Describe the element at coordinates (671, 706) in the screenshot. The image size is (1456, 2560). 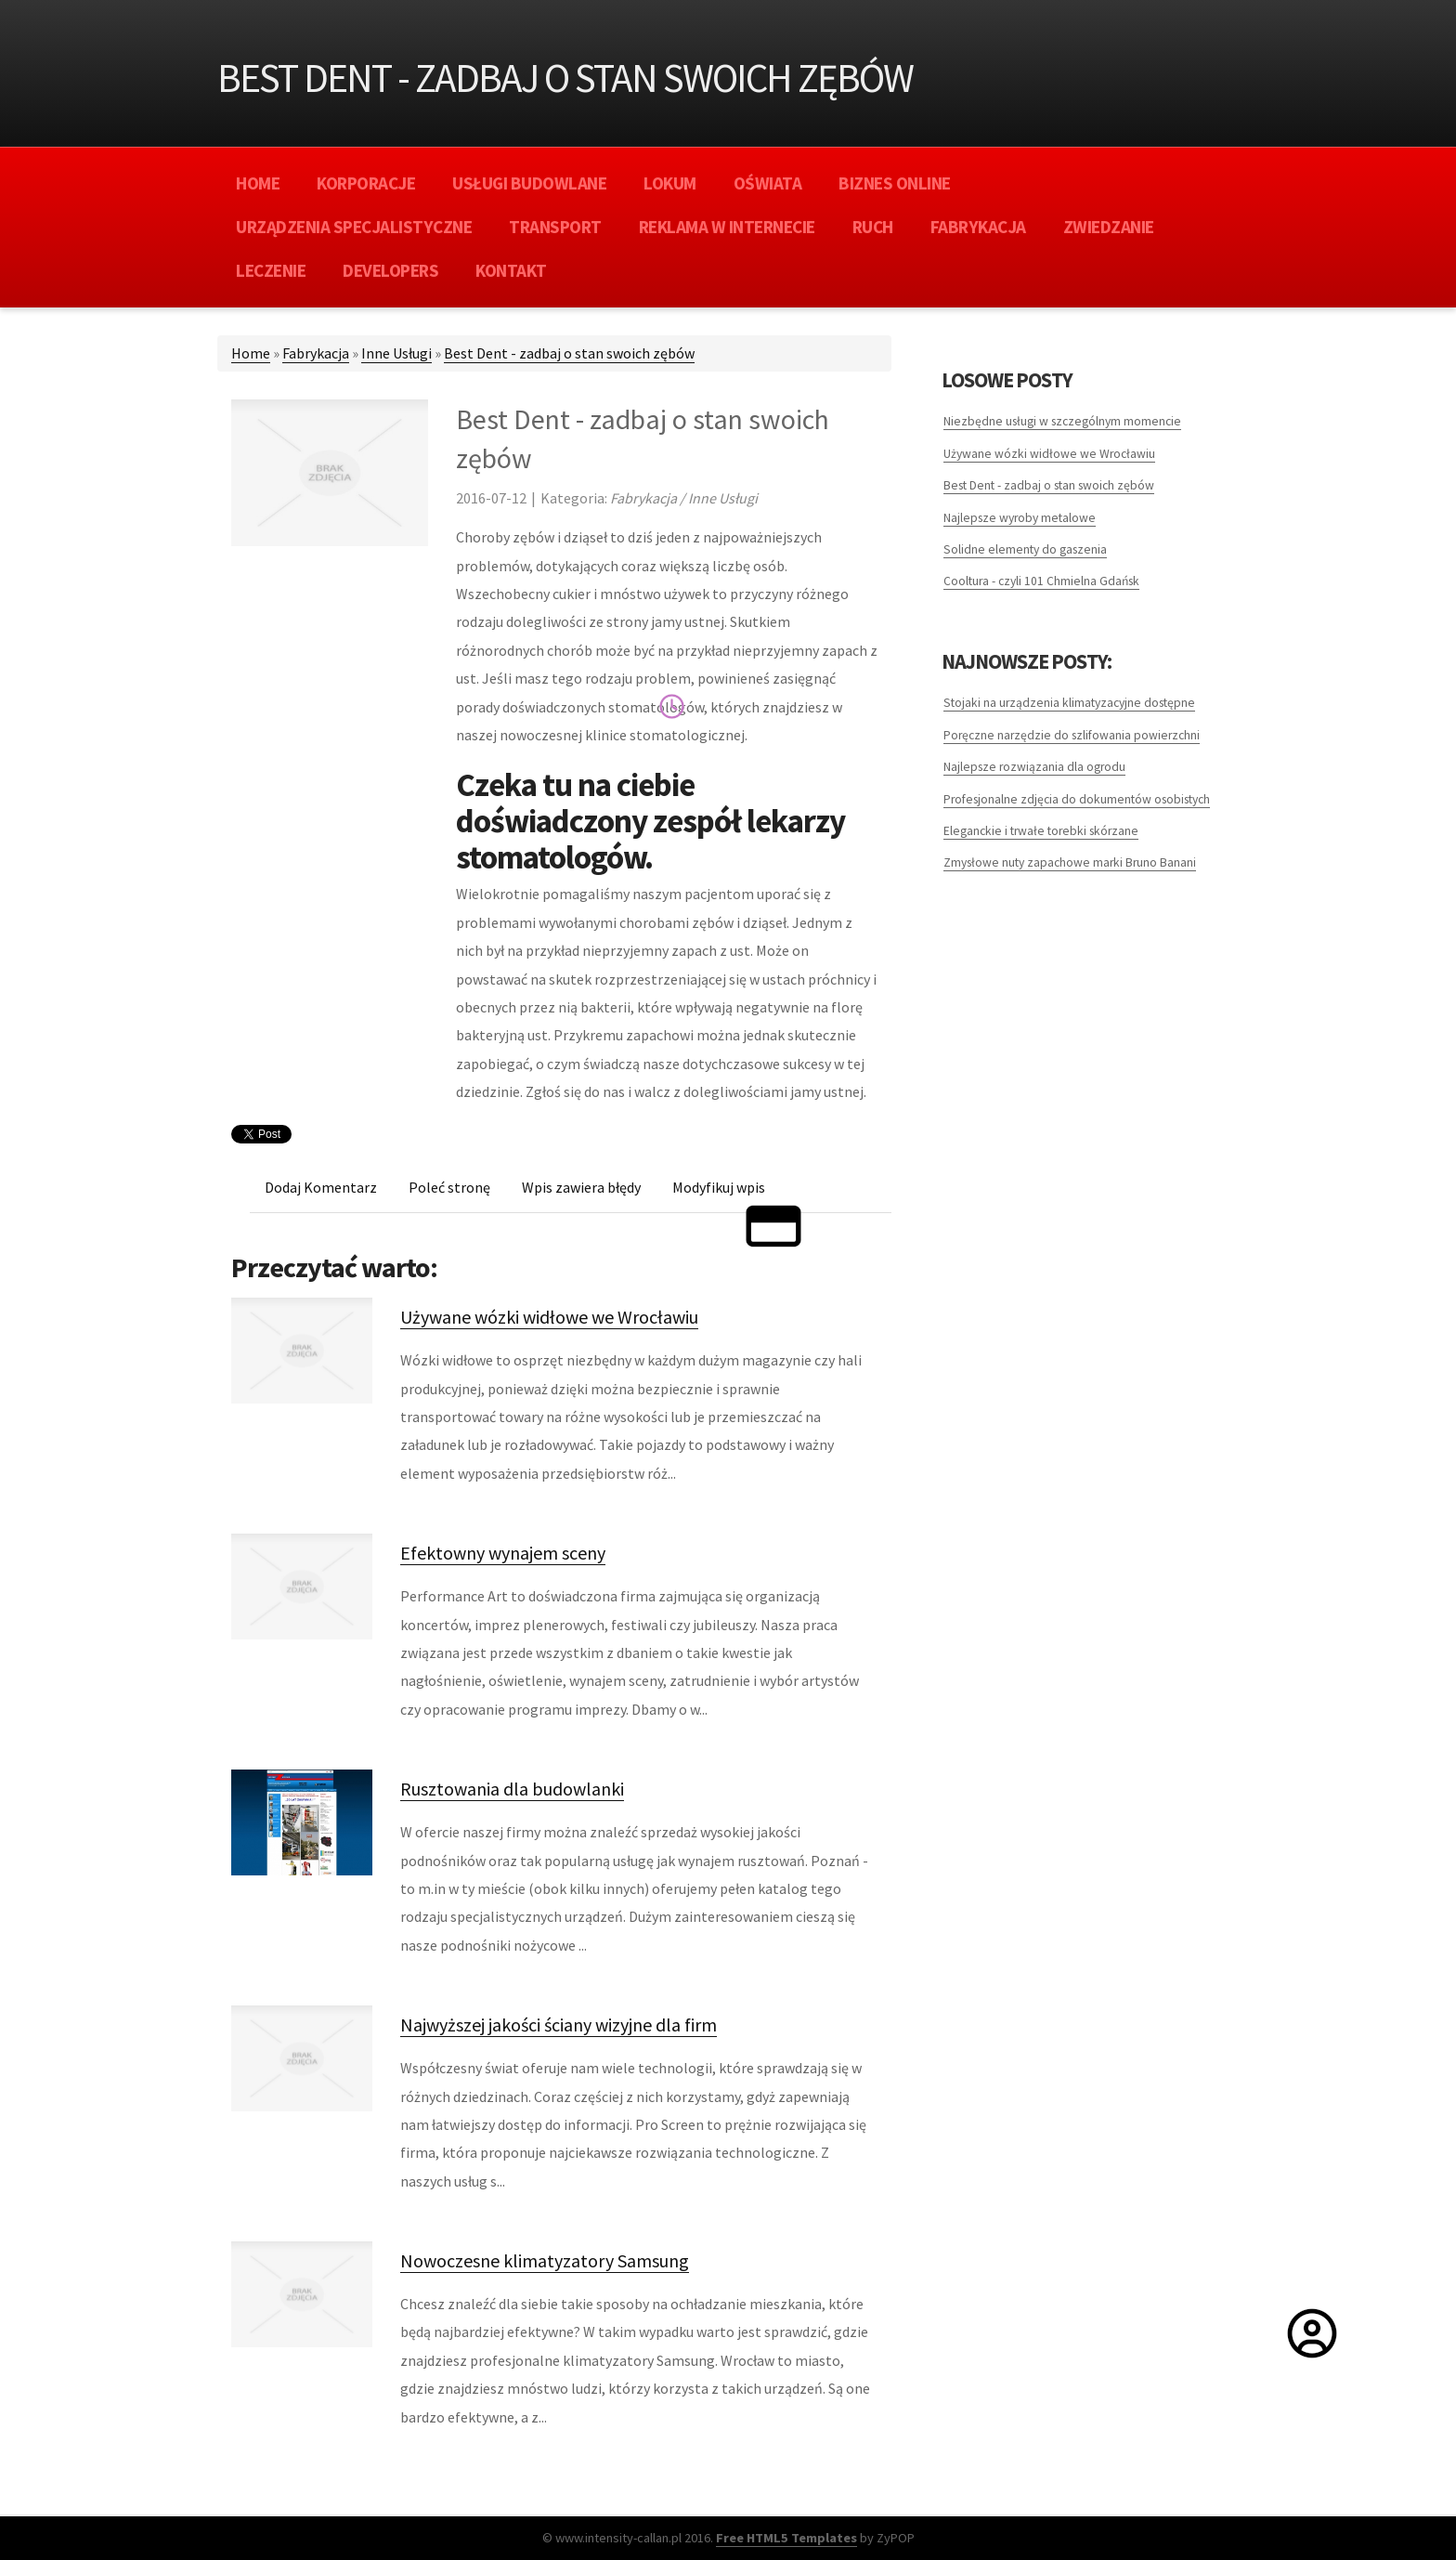
I see `view time or check the clock` at that location.